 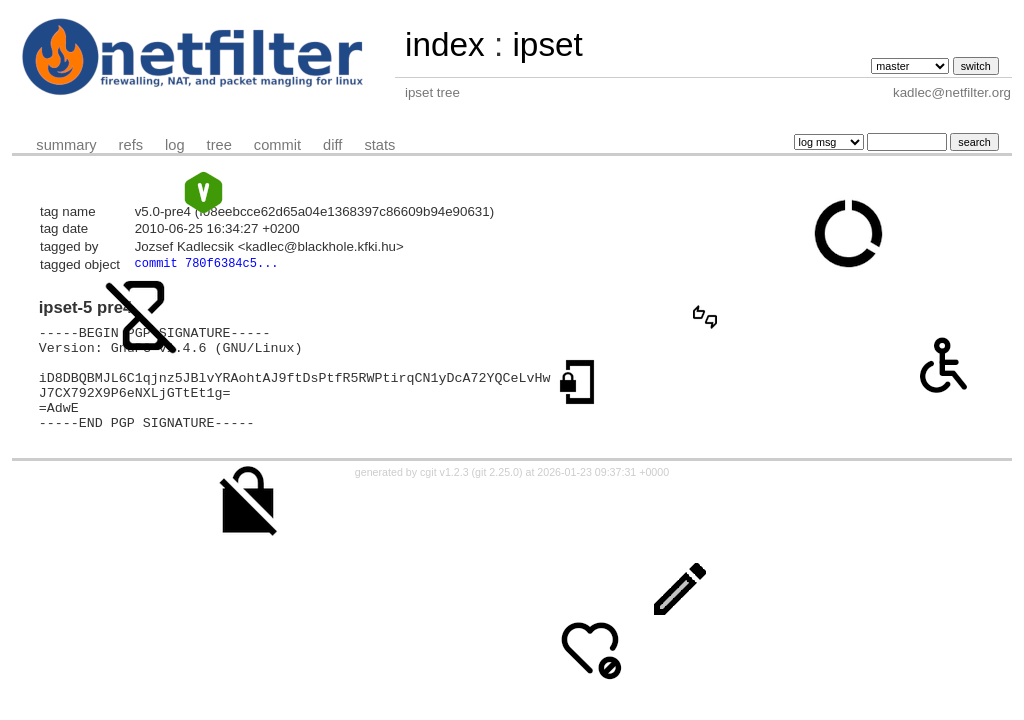 I want to click on indicates connection is not encrypted or secure, so click(x=248, y=501).